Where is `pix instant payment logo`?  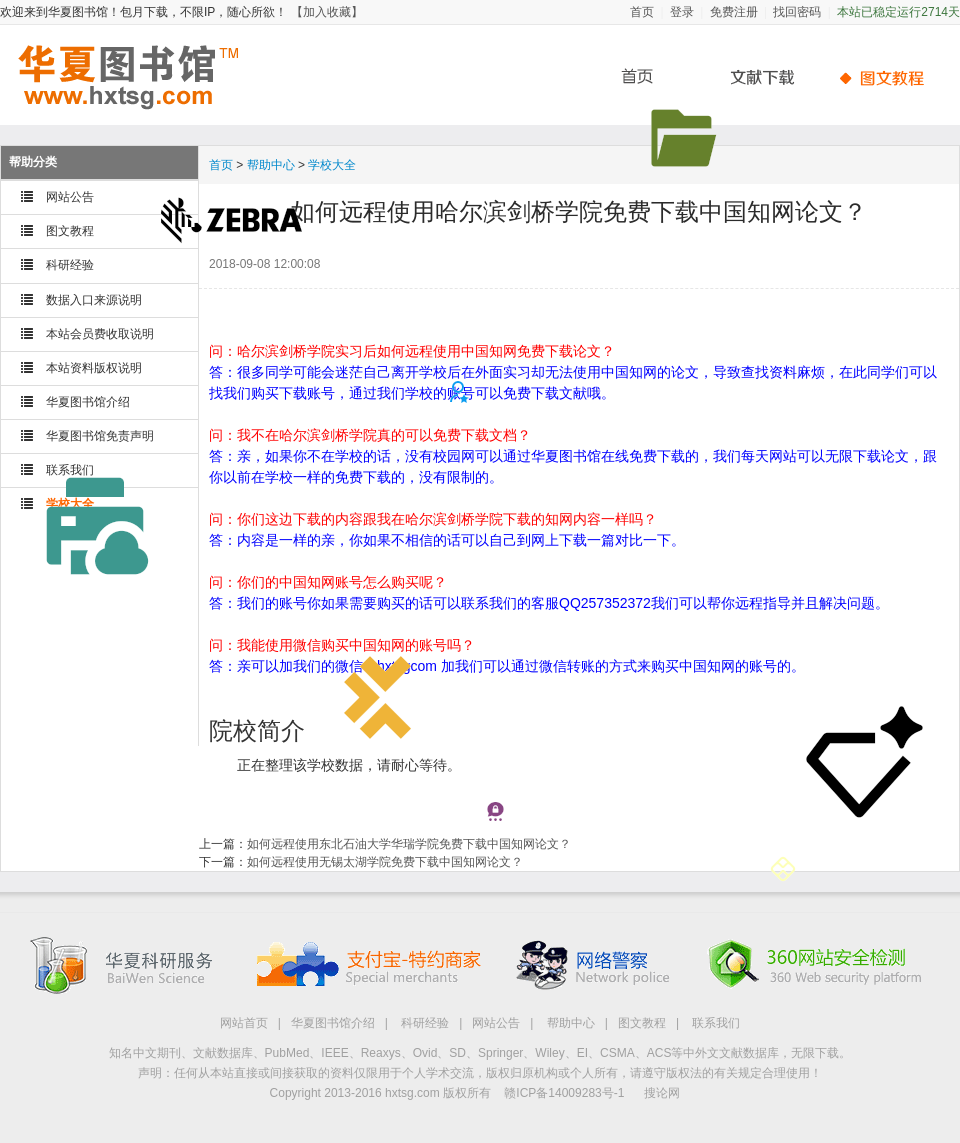
pix instant payment logo is located at coordinates (783, 869).